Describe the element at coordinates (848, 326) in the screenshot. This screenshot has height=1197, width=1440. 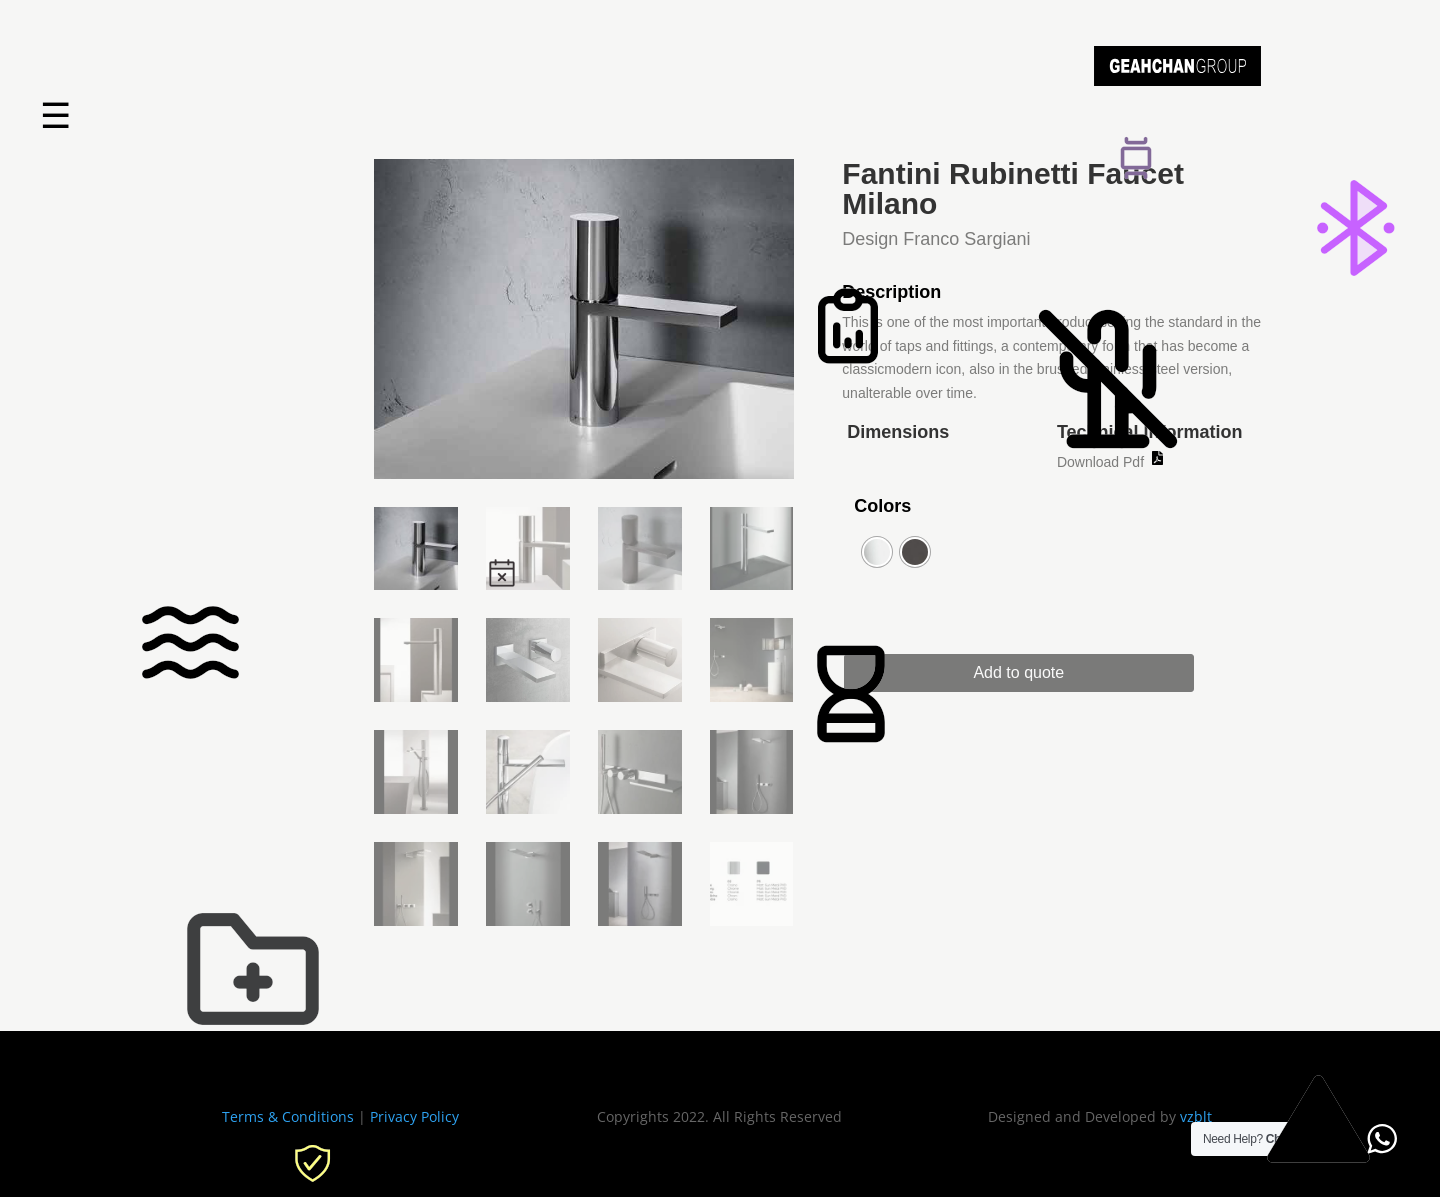
I see `view analytics report` at that location.